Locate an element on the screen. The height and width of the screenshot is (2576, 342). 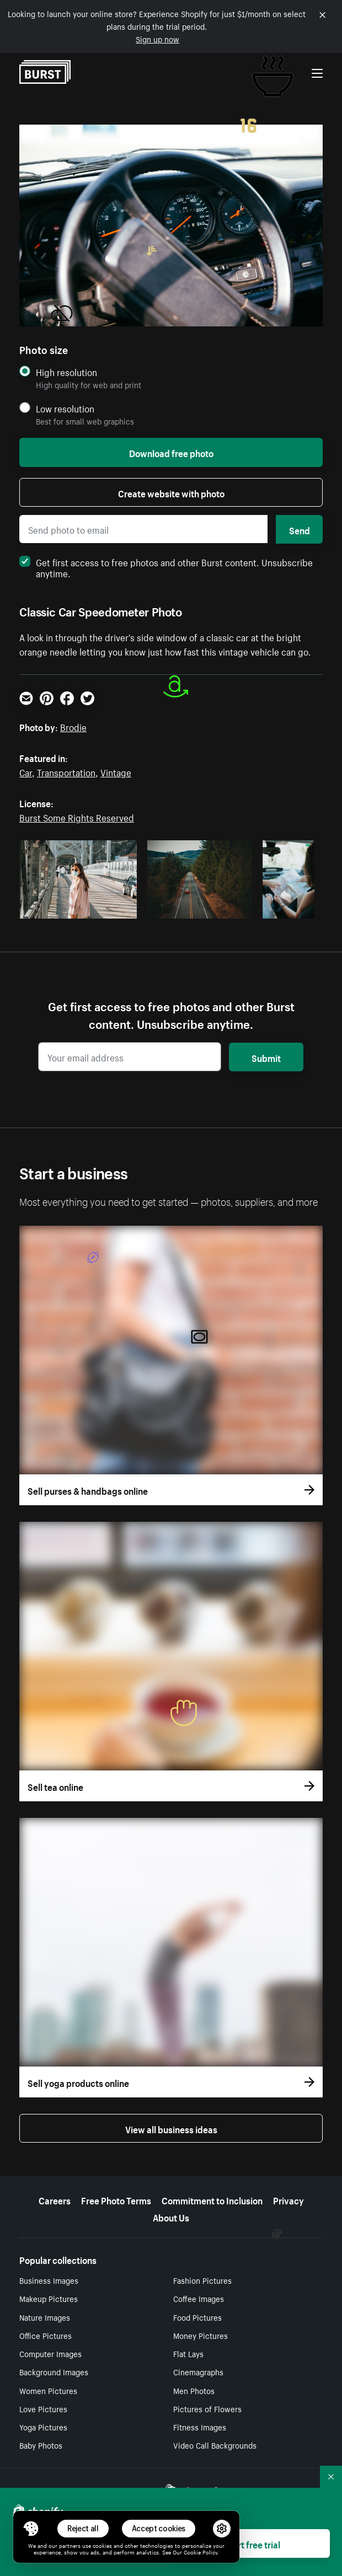
sort items from smallest to largest is located at coordinates (152, 251).